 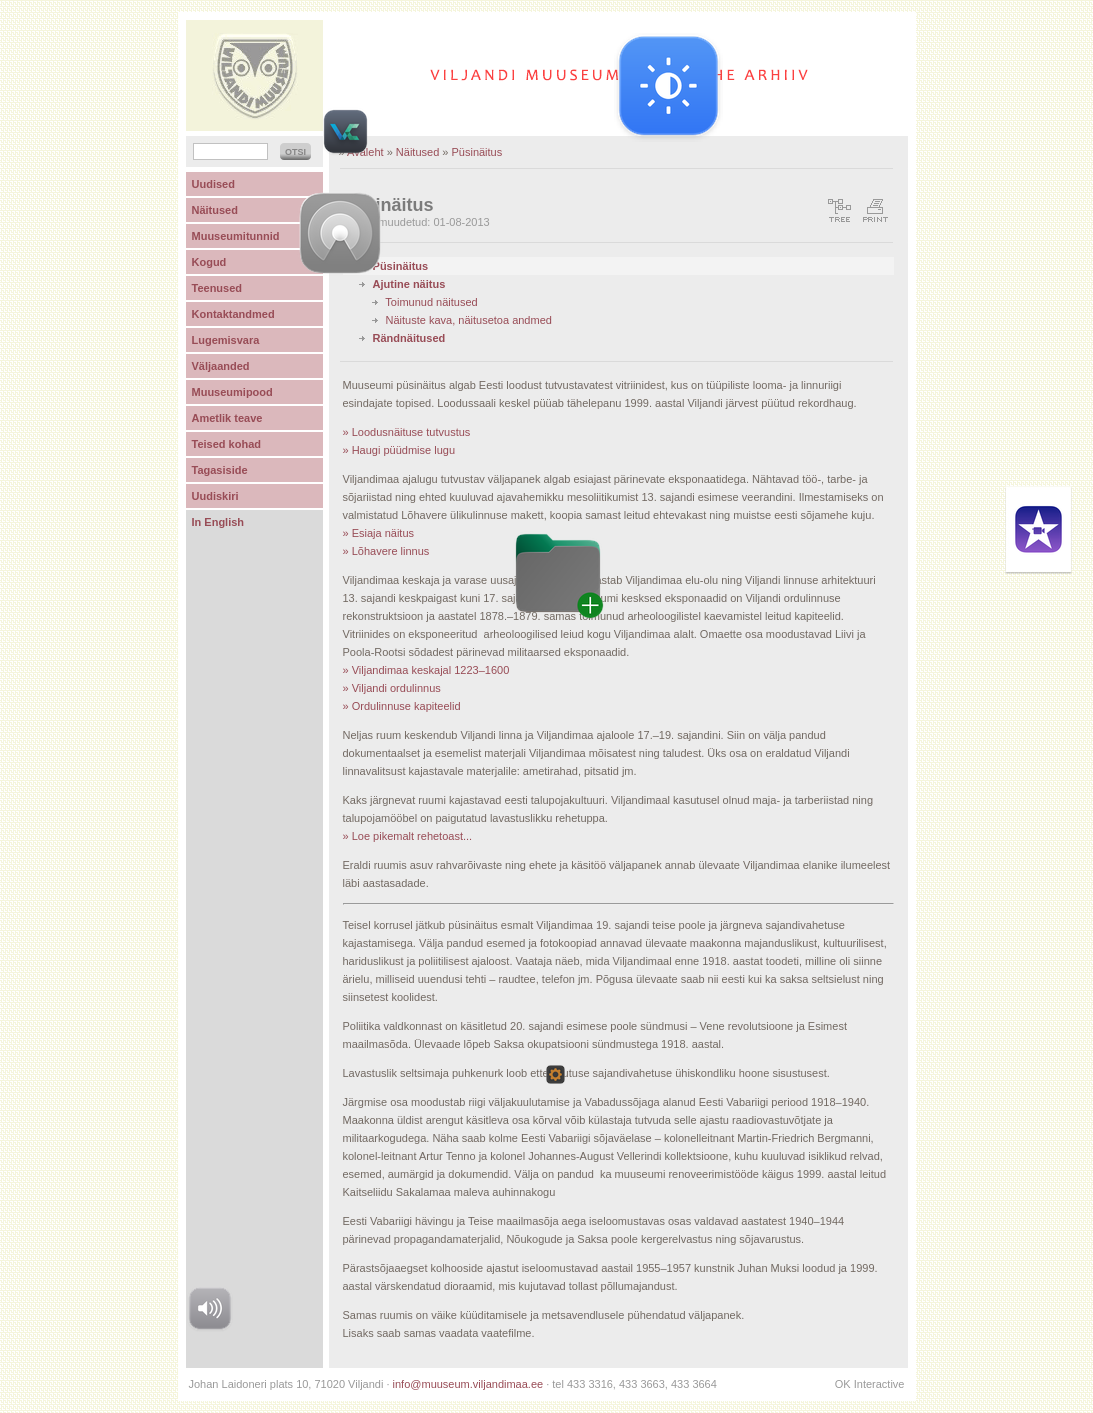 I want to click on open a mobile video project in iMovie, so click(x=1038, y=531).